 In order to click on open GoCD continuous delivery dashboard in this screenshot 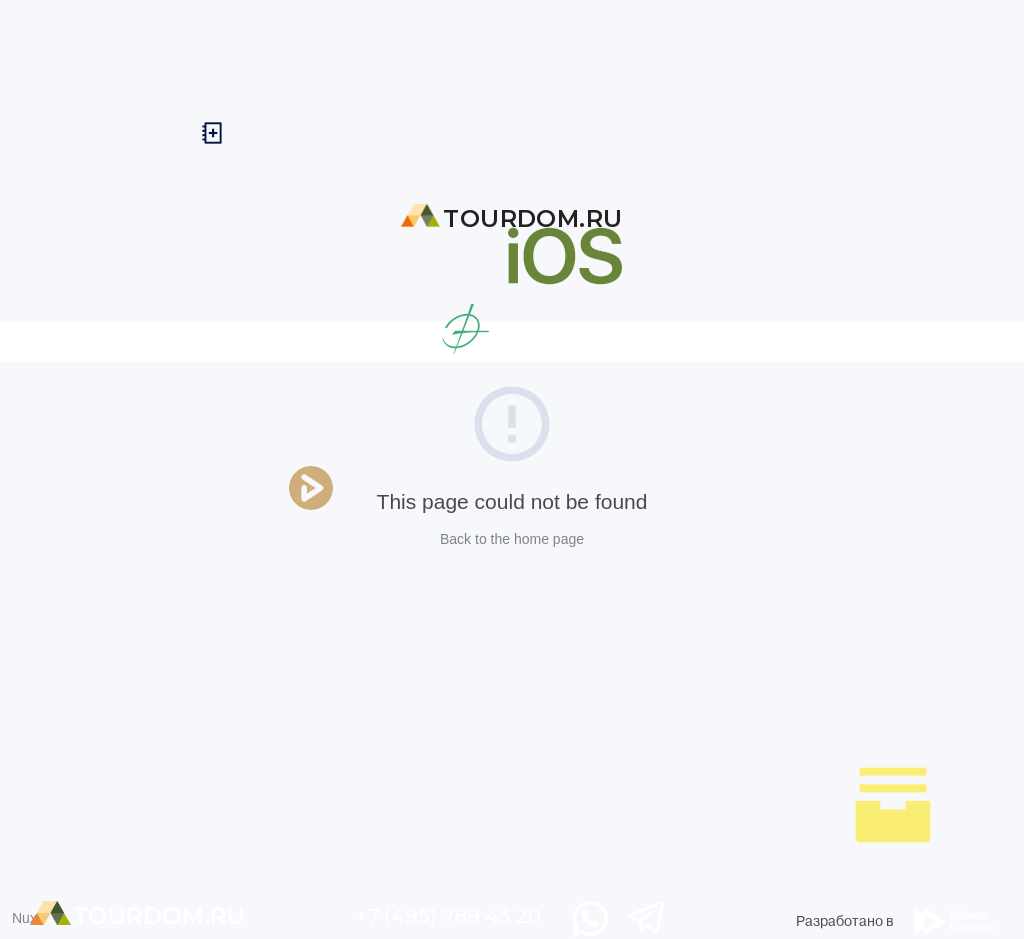, I will do `click(311, 488)`.